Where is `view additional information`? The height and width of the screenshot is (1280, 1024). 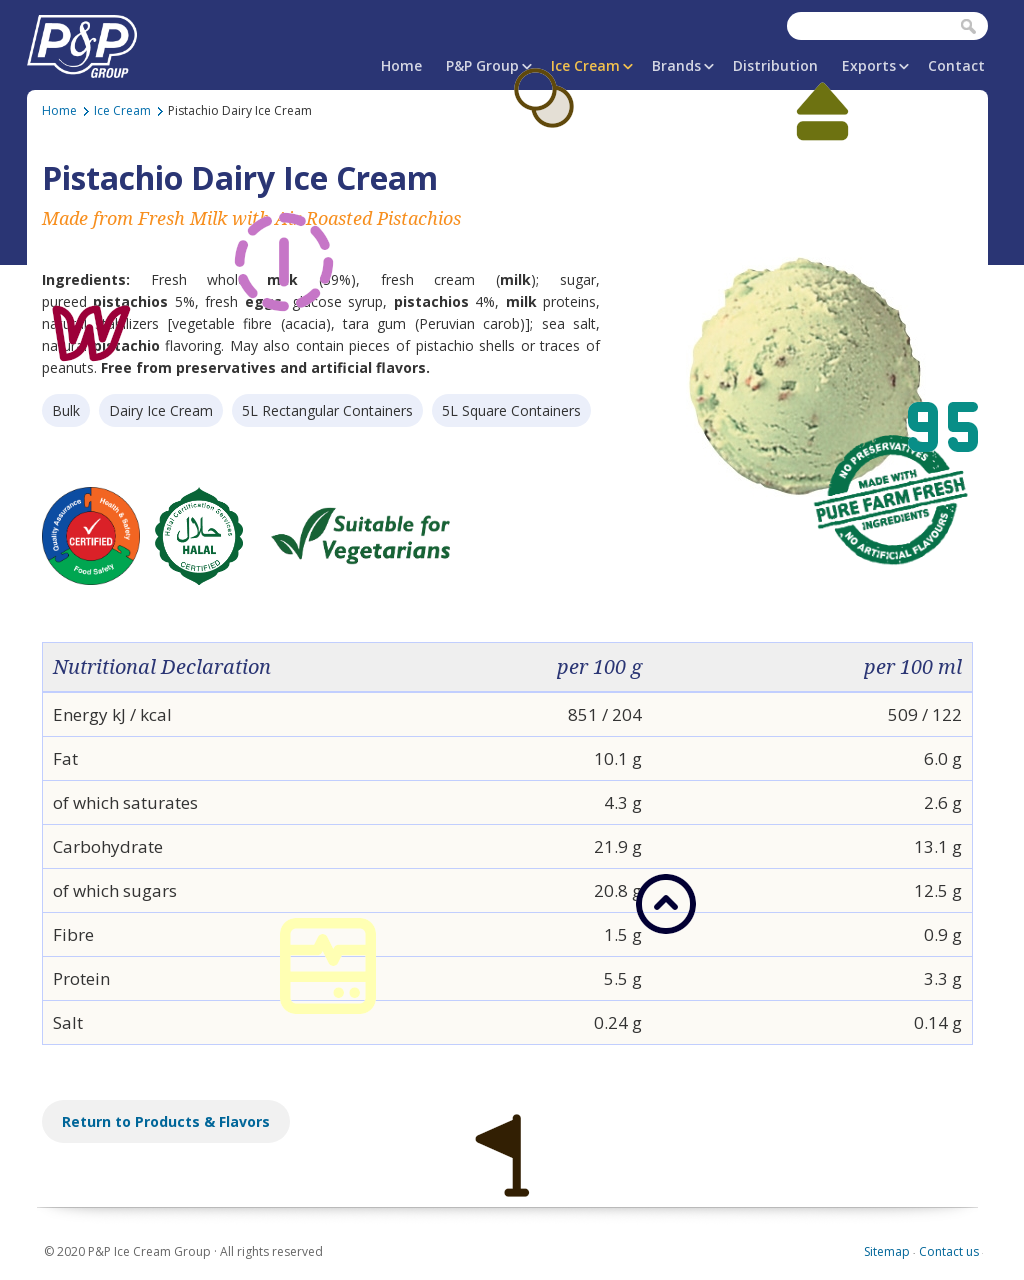
view additional information is located at coordinates (284, 262).